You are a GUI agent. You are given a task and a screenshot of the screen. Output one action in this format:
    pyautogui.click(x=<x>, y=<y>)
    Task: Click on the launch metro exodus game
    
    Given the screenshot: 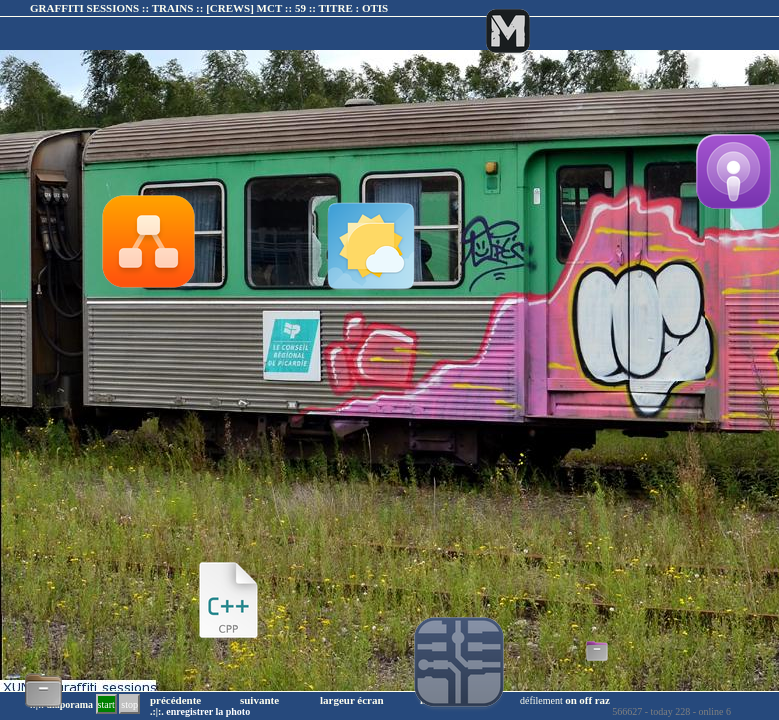 What is the action you would take?
    pyautogui.click(x=508, y=31)
    